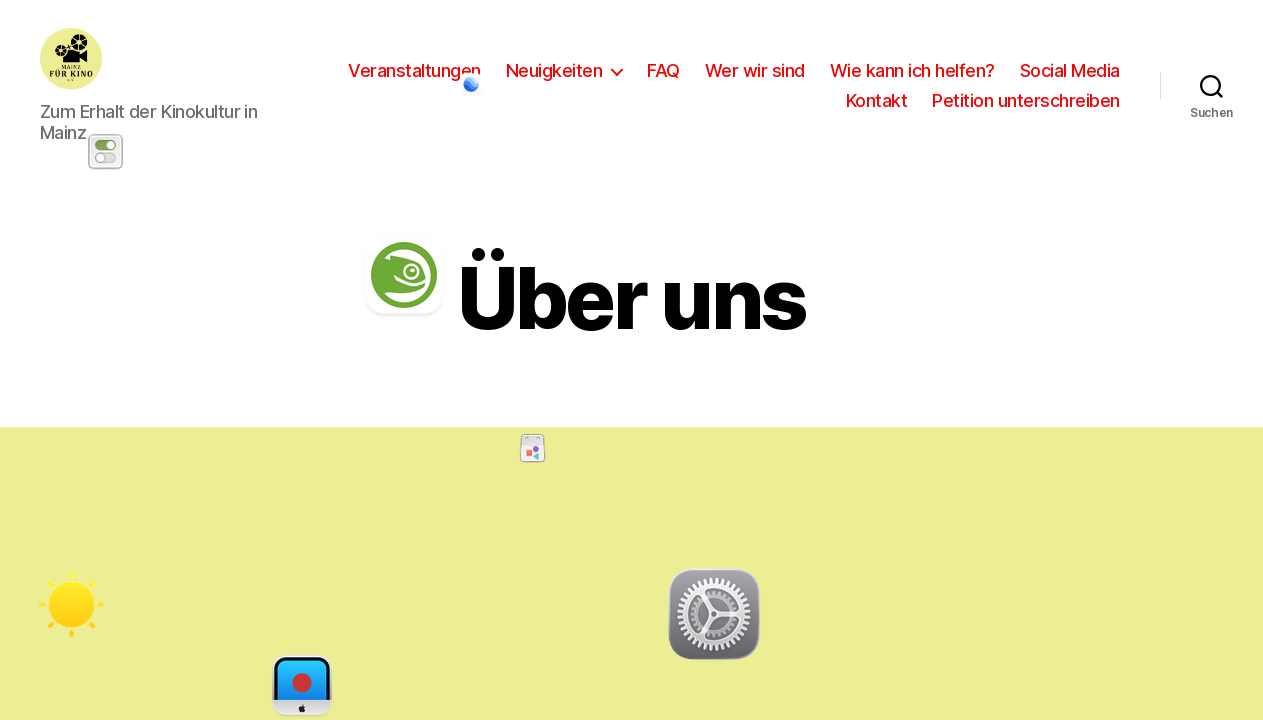 The height and width of the screenshot is (720, 1263). I want to click on open system preferences, so click(714, 614).